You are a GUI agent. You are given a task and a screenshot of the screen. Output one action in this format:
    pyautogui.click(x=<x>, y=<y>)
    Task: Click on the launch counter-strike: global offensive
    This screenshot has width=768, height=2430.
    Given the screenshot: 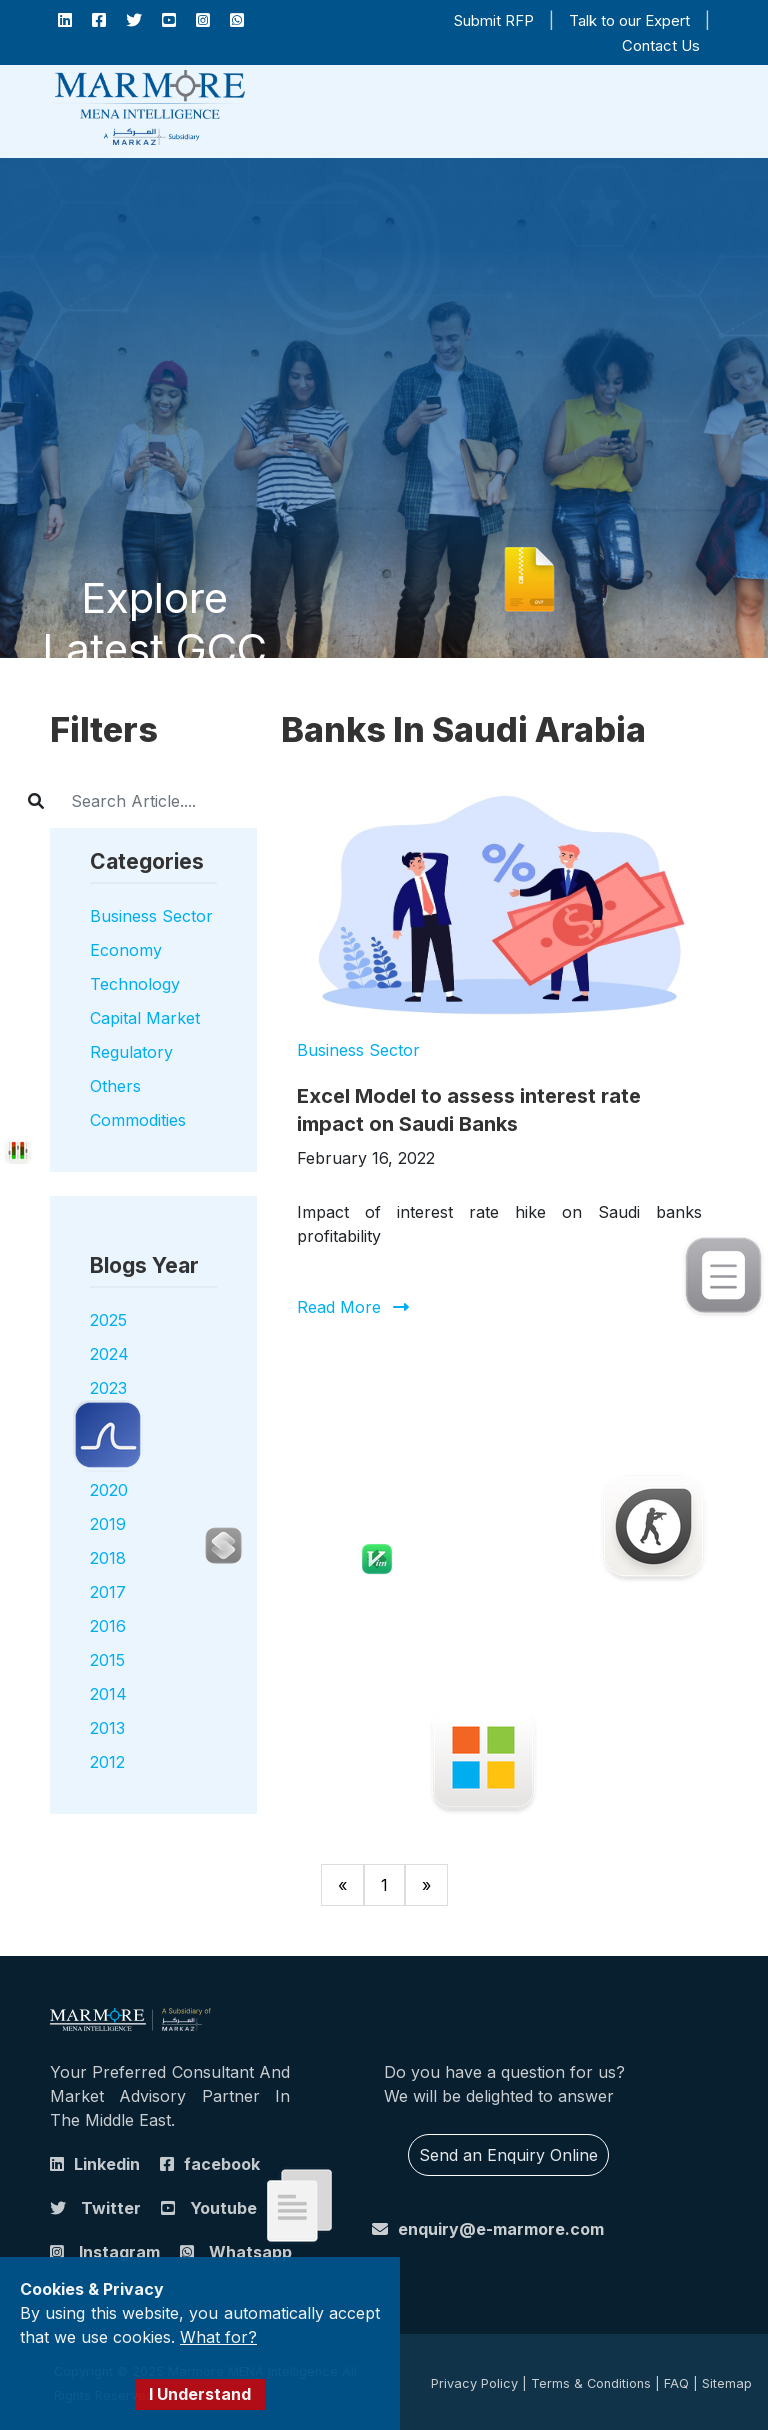 What is the action you would take?
    pyautogui.click(x=653, y=1526)
    